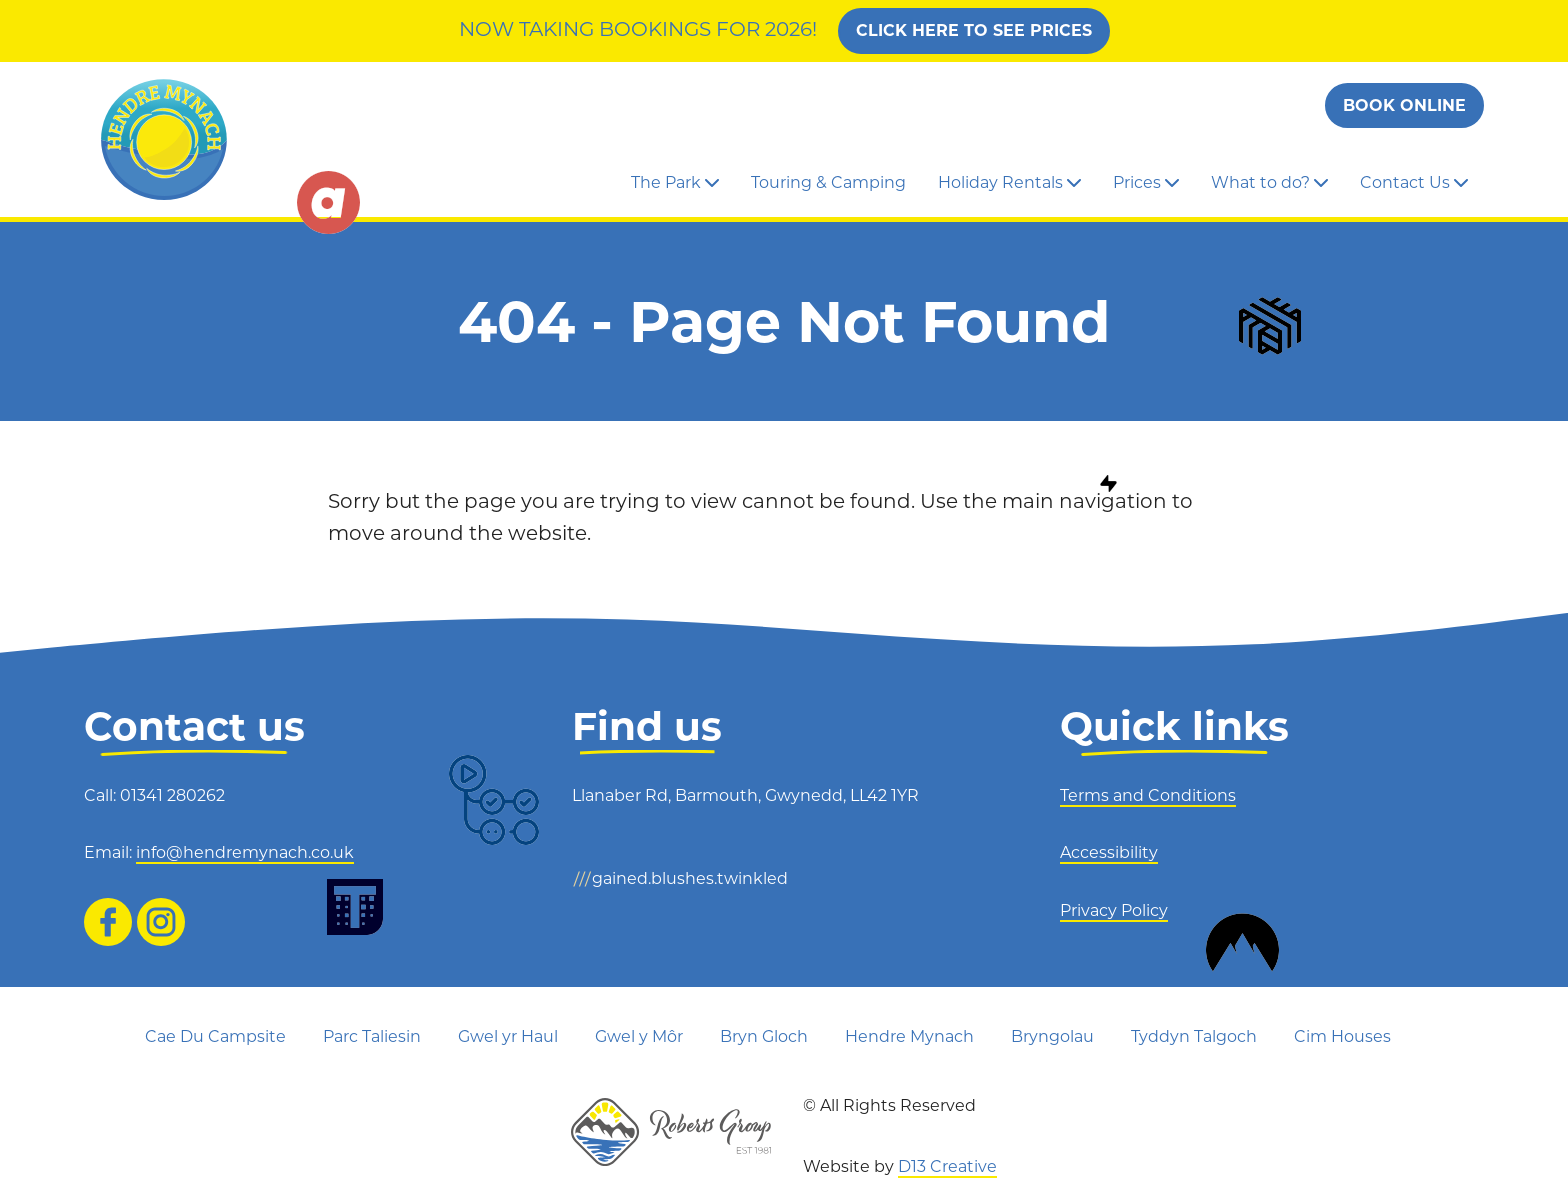 Image resolution: width=1568 pixels, height=1191 pixels. What do you see at coordinates (328, 202) in the screenshot?
I see `open the AirAsia app` at bounding box center [328, 202].